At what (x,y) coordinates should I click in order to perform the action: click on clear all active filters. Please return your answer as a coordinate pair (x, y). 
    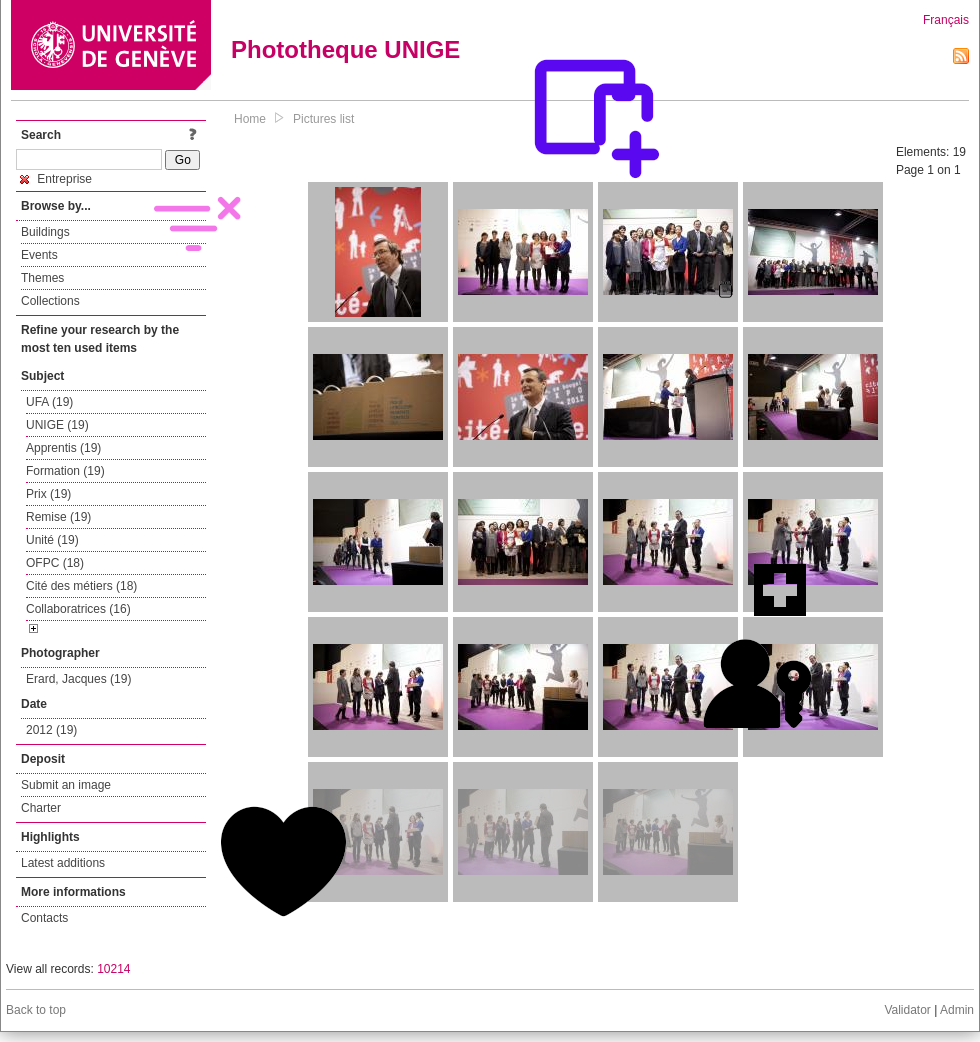
    Looking at the image, I should click on (197, 229).